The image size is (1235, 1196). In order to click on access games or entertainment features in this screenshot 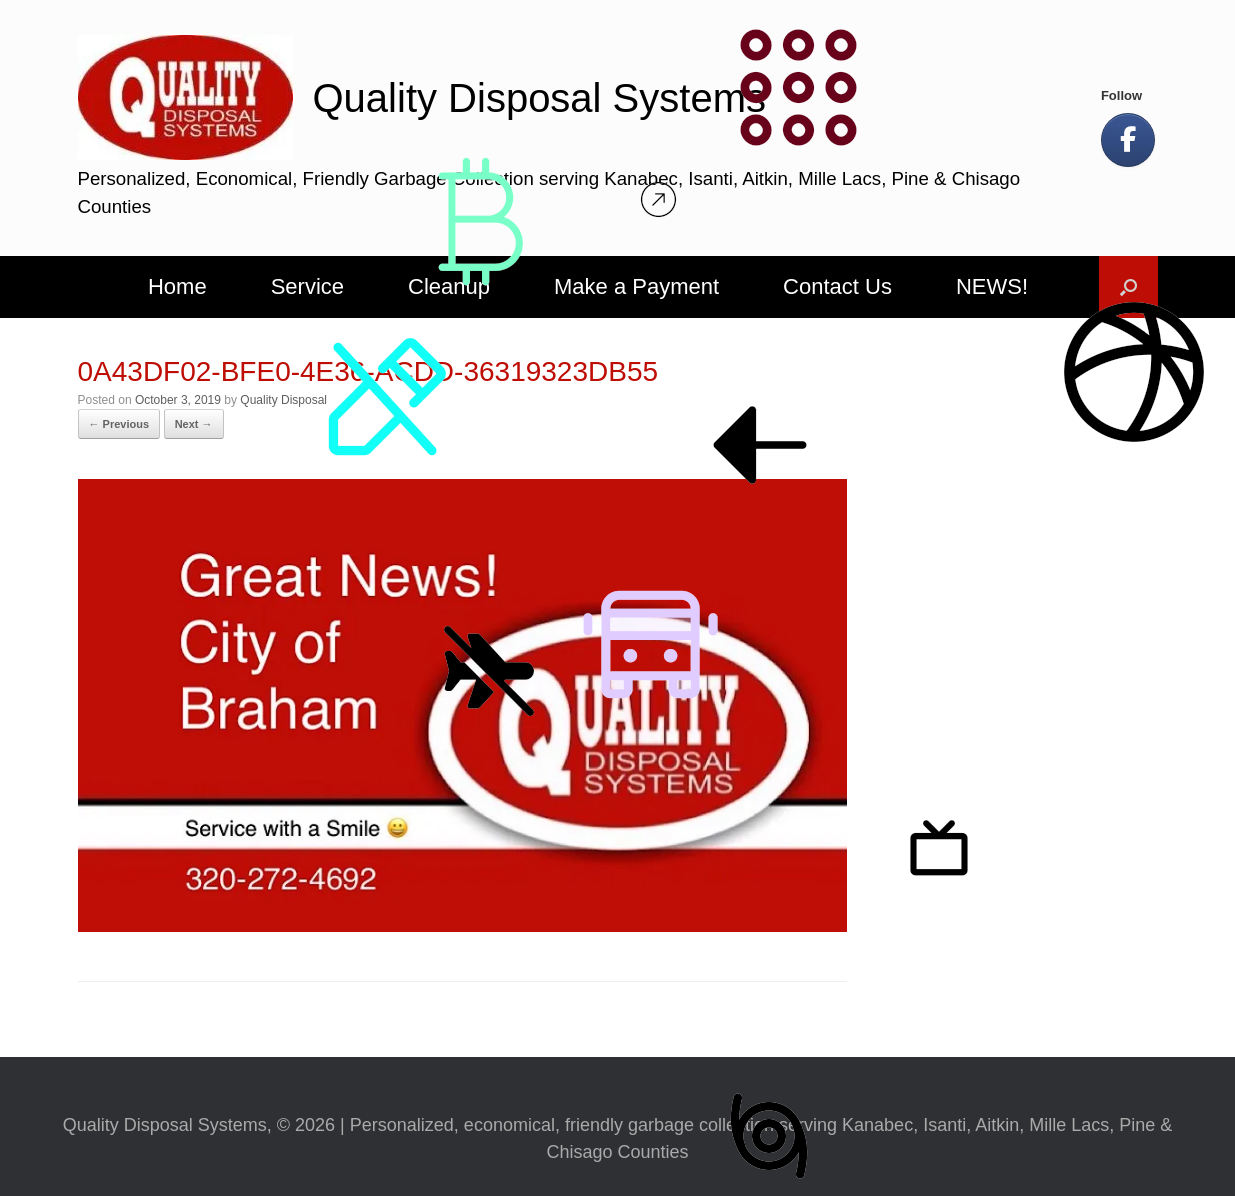, I will do `click(1134, 372)`.